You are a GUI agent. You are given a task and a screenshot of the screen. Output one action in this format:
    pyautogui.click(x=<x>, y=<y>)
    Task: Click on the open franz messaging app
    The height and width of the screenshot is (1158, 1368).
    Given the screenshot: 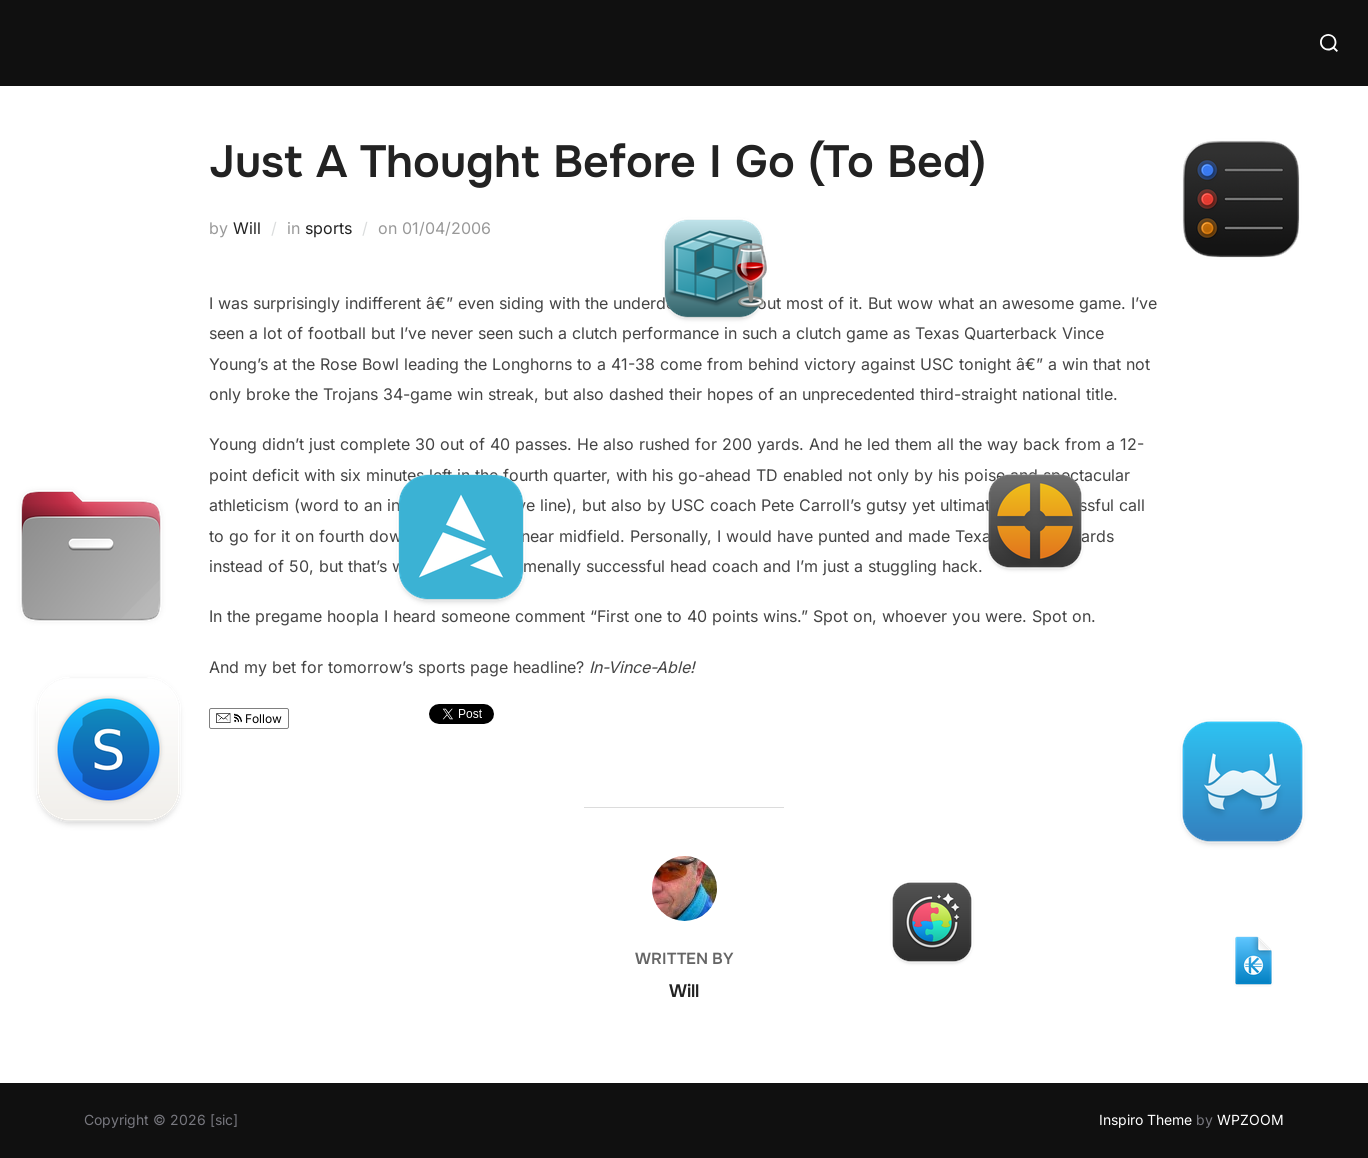 What is the action you would take?
    pyautogui.click(x=1242, y=781)
    